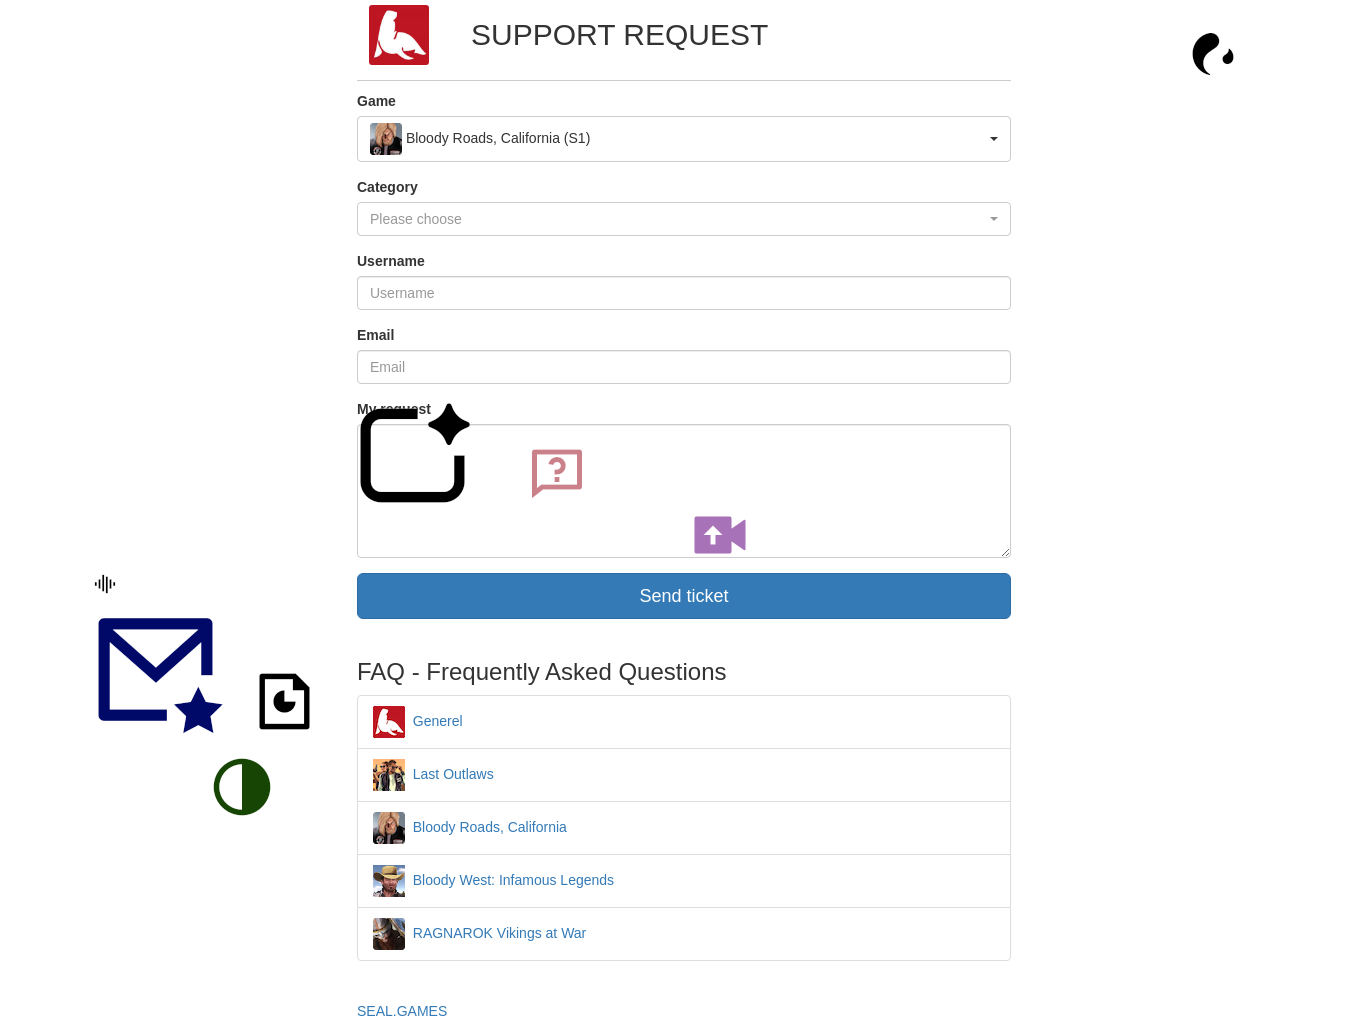 This screenshot has height=1021, width=1368. I want to click on voice recognition or audio input active, so click(105, 584).